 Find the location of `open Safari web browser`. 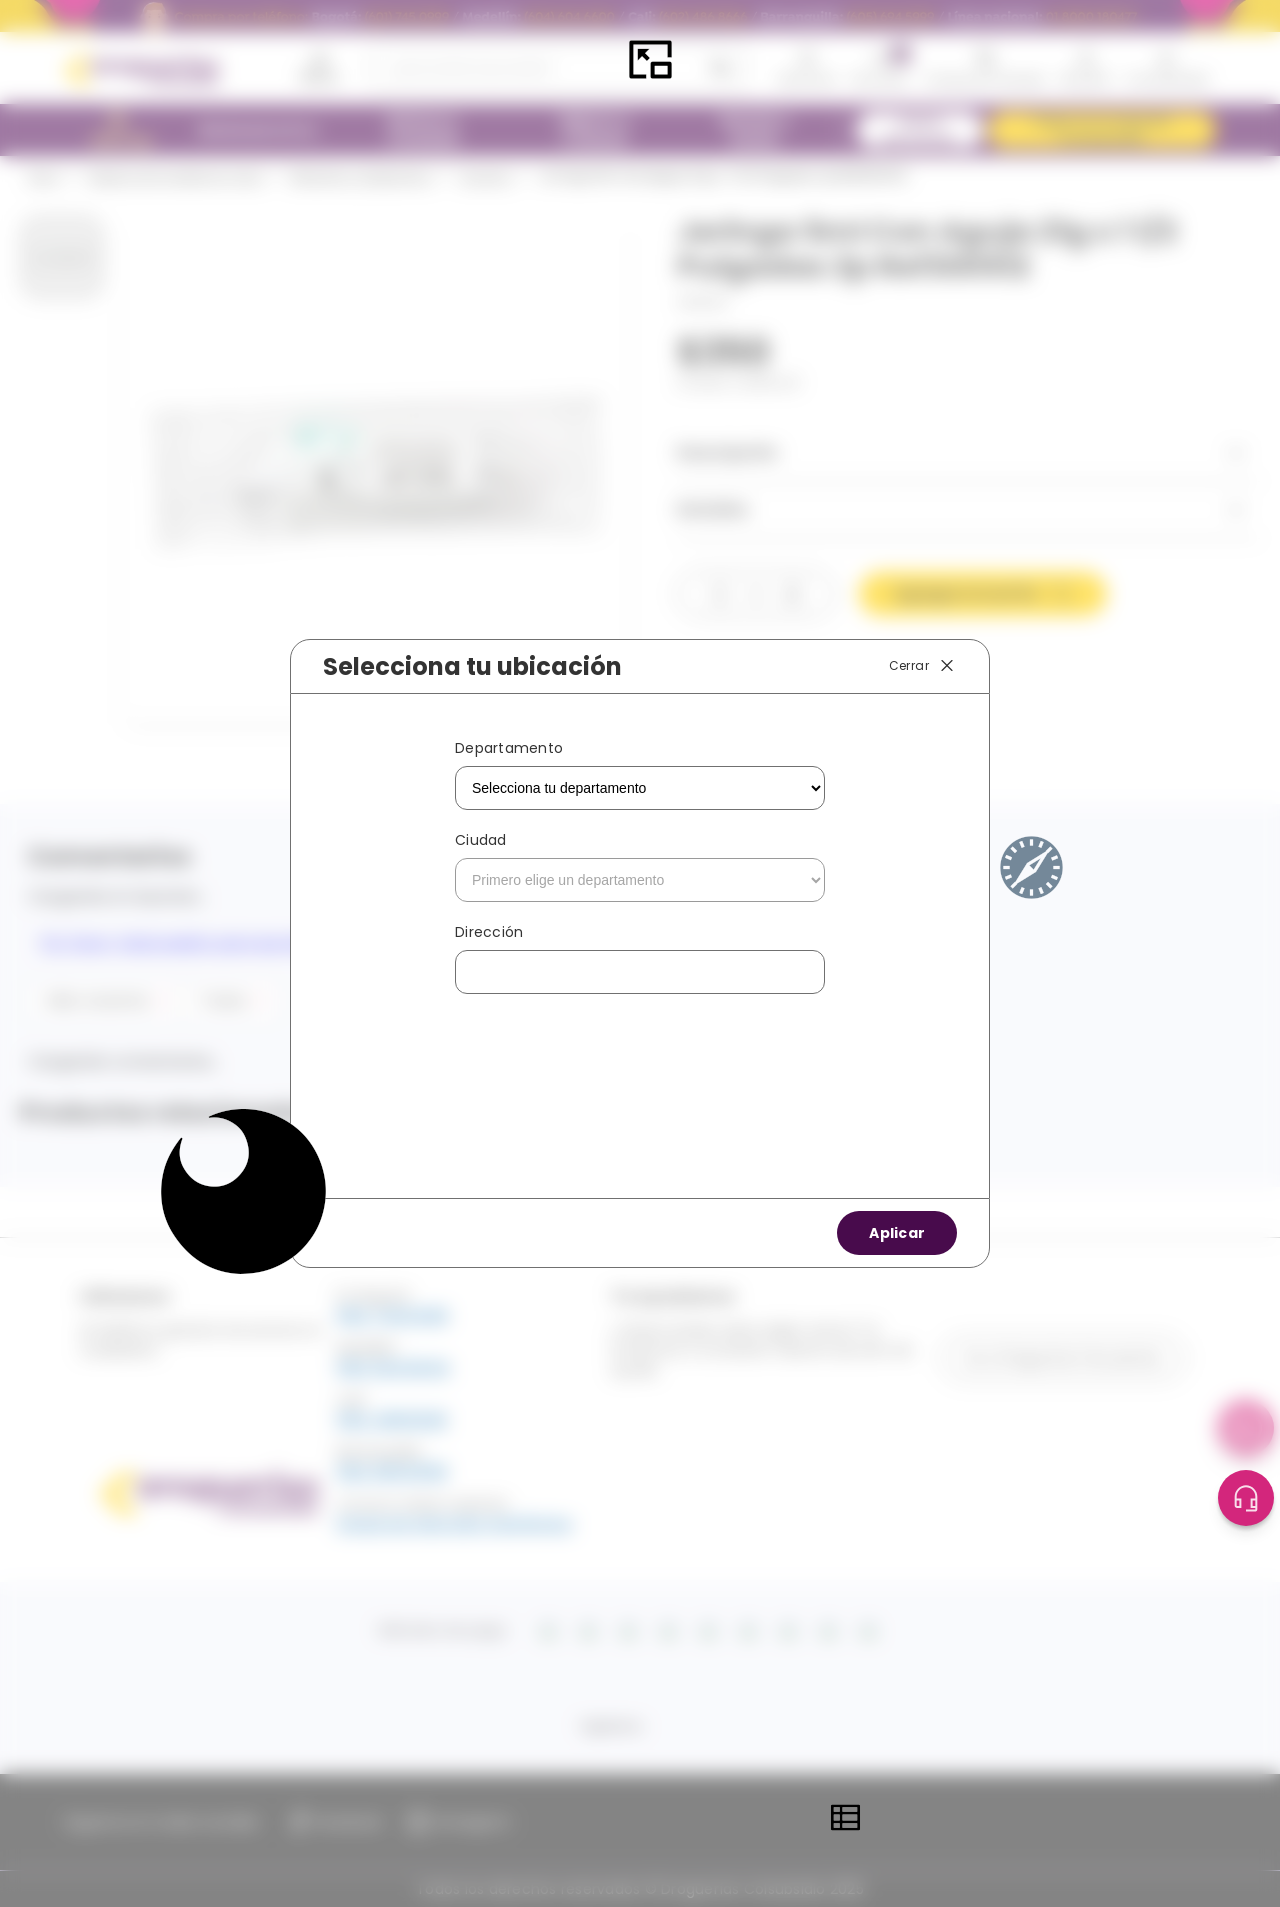

open Safari web browser is located at coordinates (1031, 867).